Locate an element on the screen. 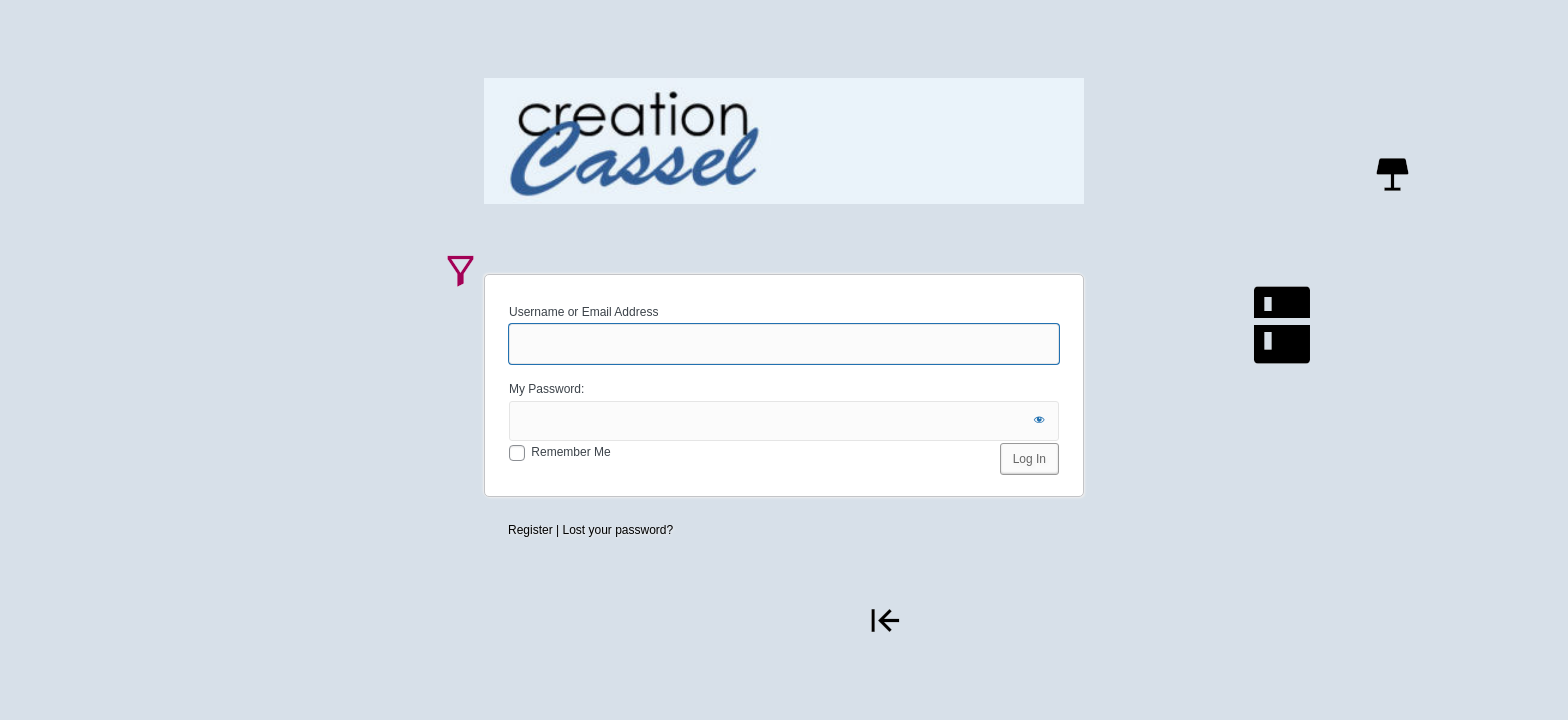 This screenshot has width=1568, height=720. access smart fridge controls is located at coordinates (1282, 325).